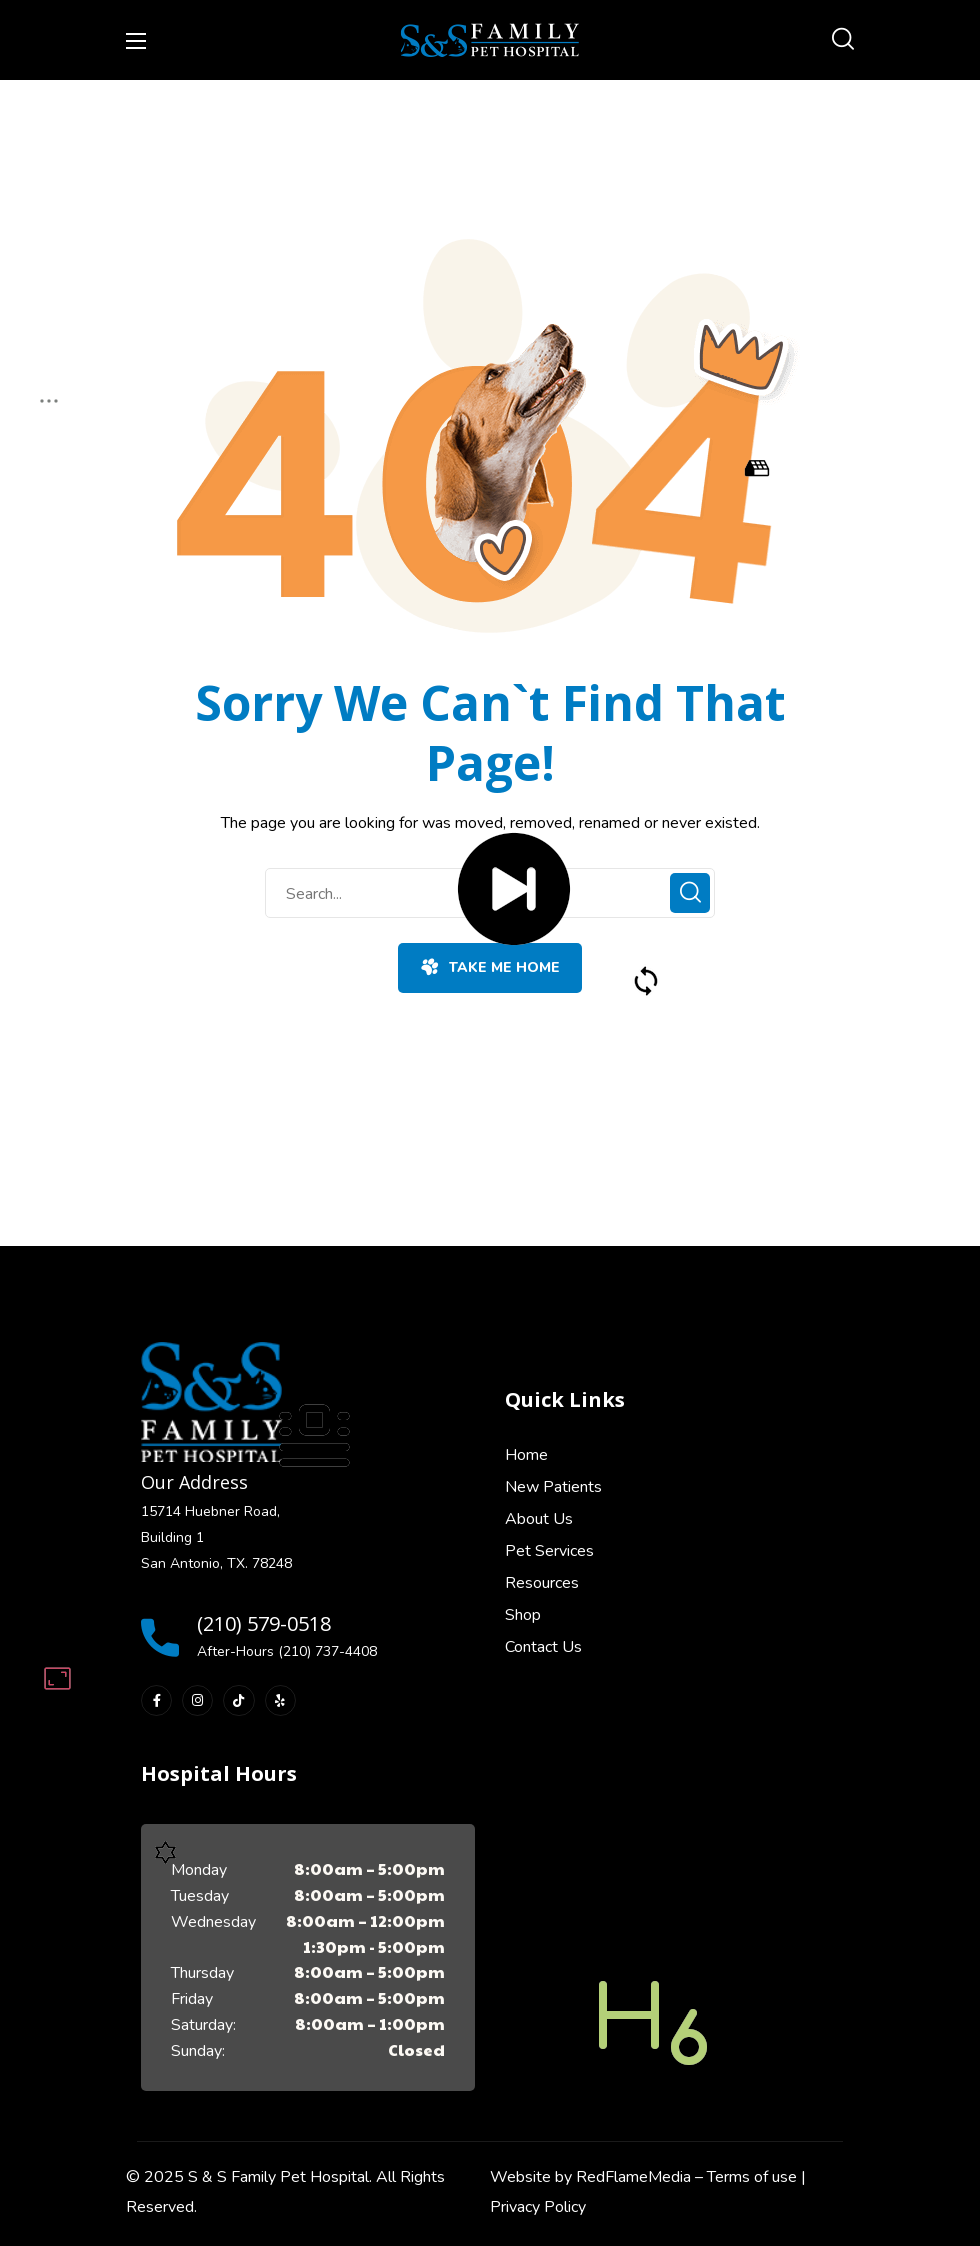 The width and height of the screenshot is (980, 2246). I want to click on indicates jewish or kosher-related content, so click(165, 1852).